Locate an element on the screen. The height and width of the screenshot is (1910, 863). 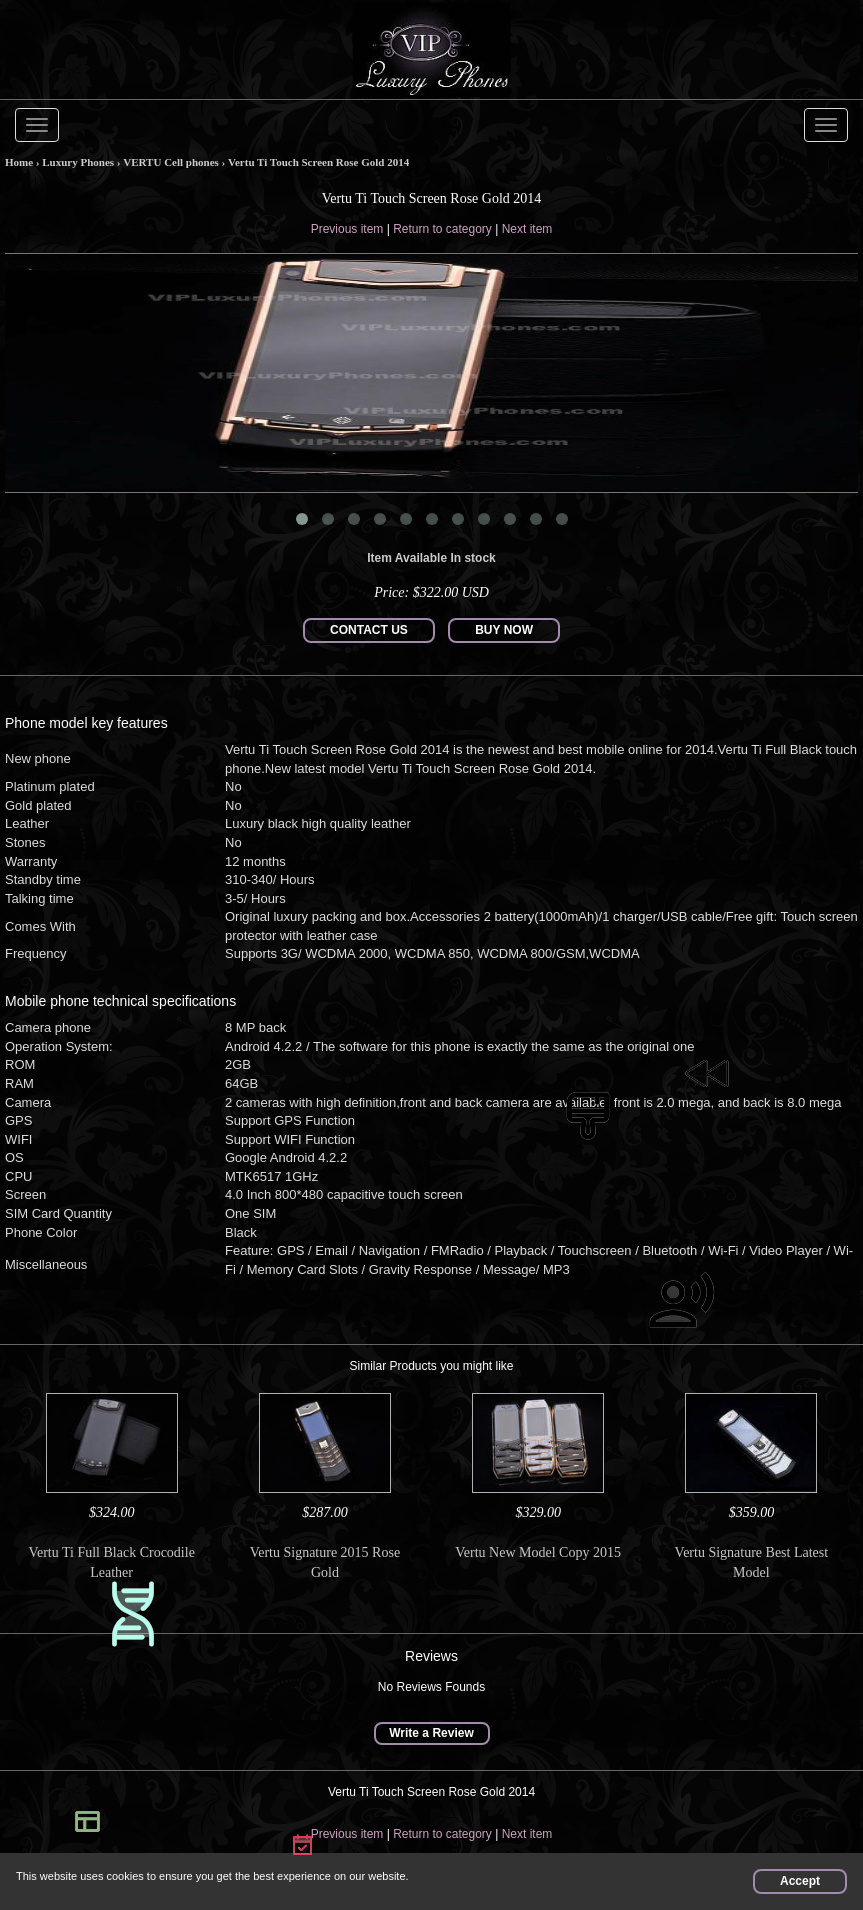
confirm or complete a scheduled event is located at coordinates (302, 1845).